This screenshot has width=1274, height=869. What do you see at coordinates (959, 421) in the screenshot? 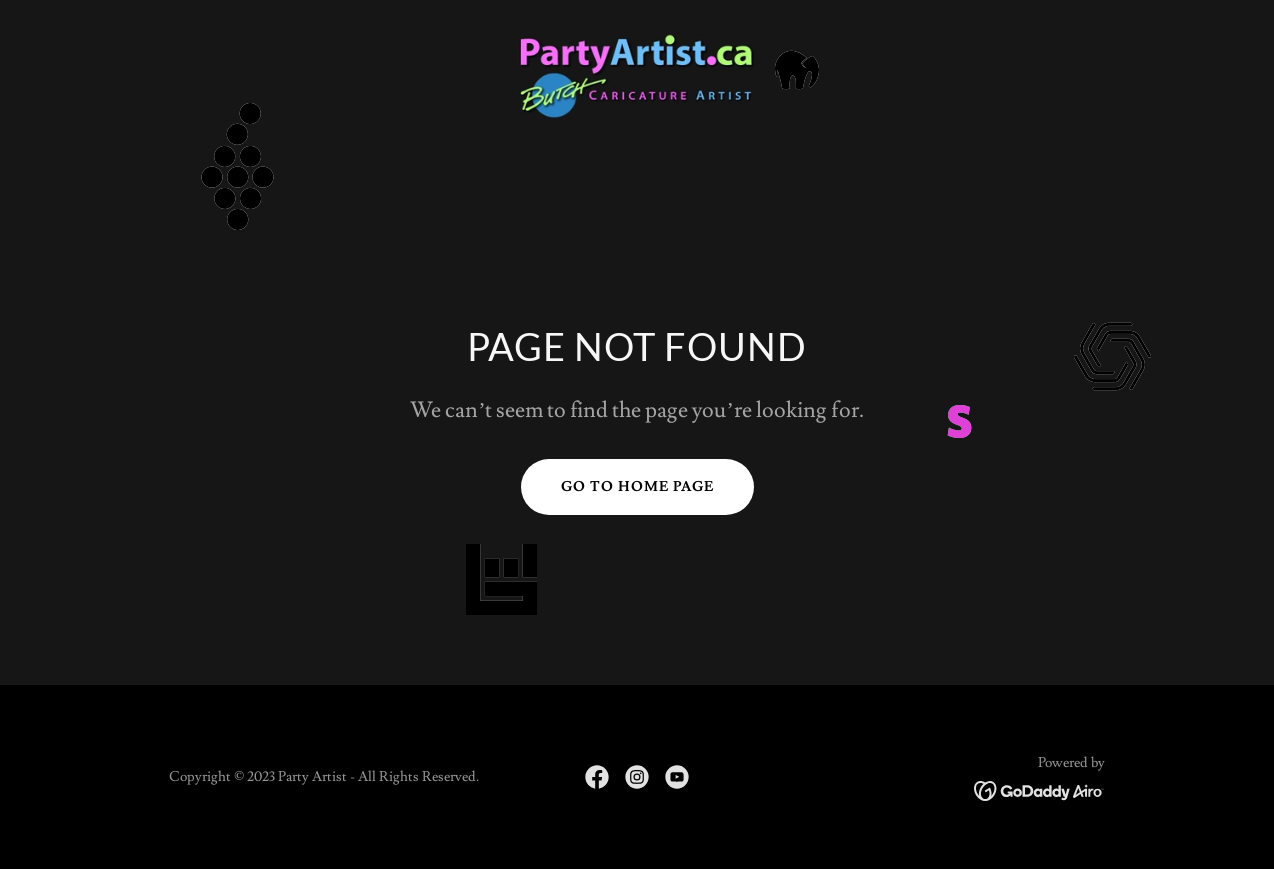
I see `stripe payment integration` at bounding box center [959, 421].